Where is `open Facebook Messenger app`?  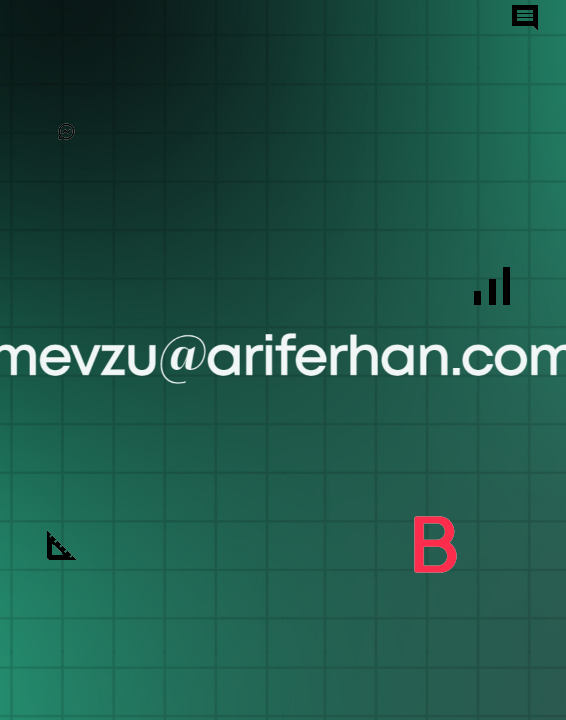
open Facebook Messenger app is located at coordinates (66, 131).